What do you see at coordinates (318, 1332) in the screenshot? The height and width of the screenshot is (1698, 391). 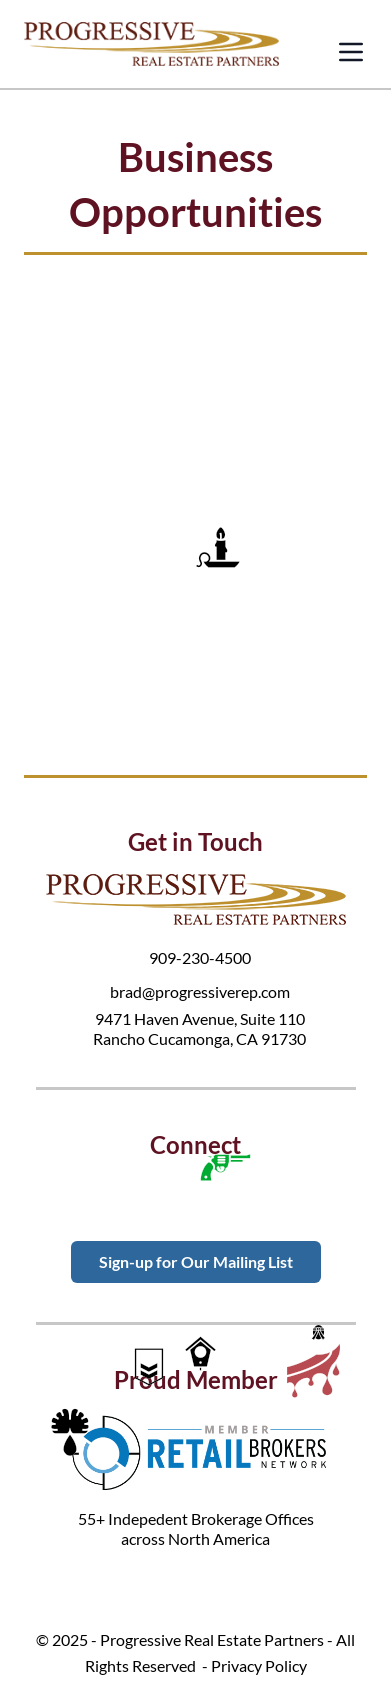 I see `equip a headband accessory for your character` at bounding box center [318, 1332].